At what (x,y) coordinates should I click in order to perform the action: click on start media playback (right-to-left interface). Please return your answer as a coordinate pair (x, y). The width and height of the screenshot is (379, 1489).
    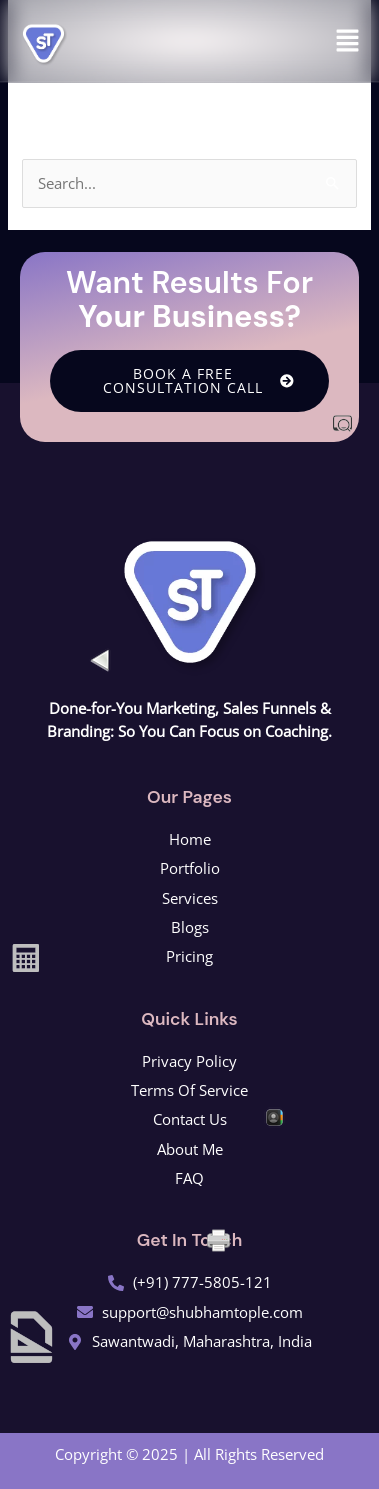
    Looking at the image, I should click on (100, 660).